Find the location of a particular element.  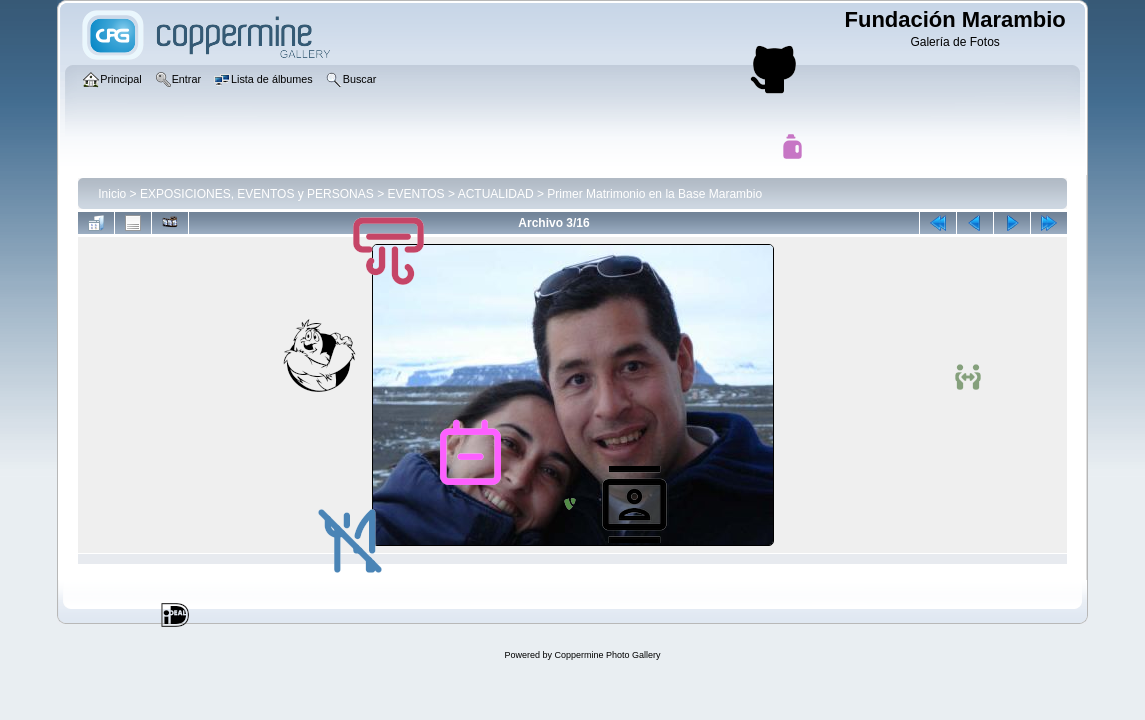

laundry or cleaning product category is located at coordinates (792, 146).